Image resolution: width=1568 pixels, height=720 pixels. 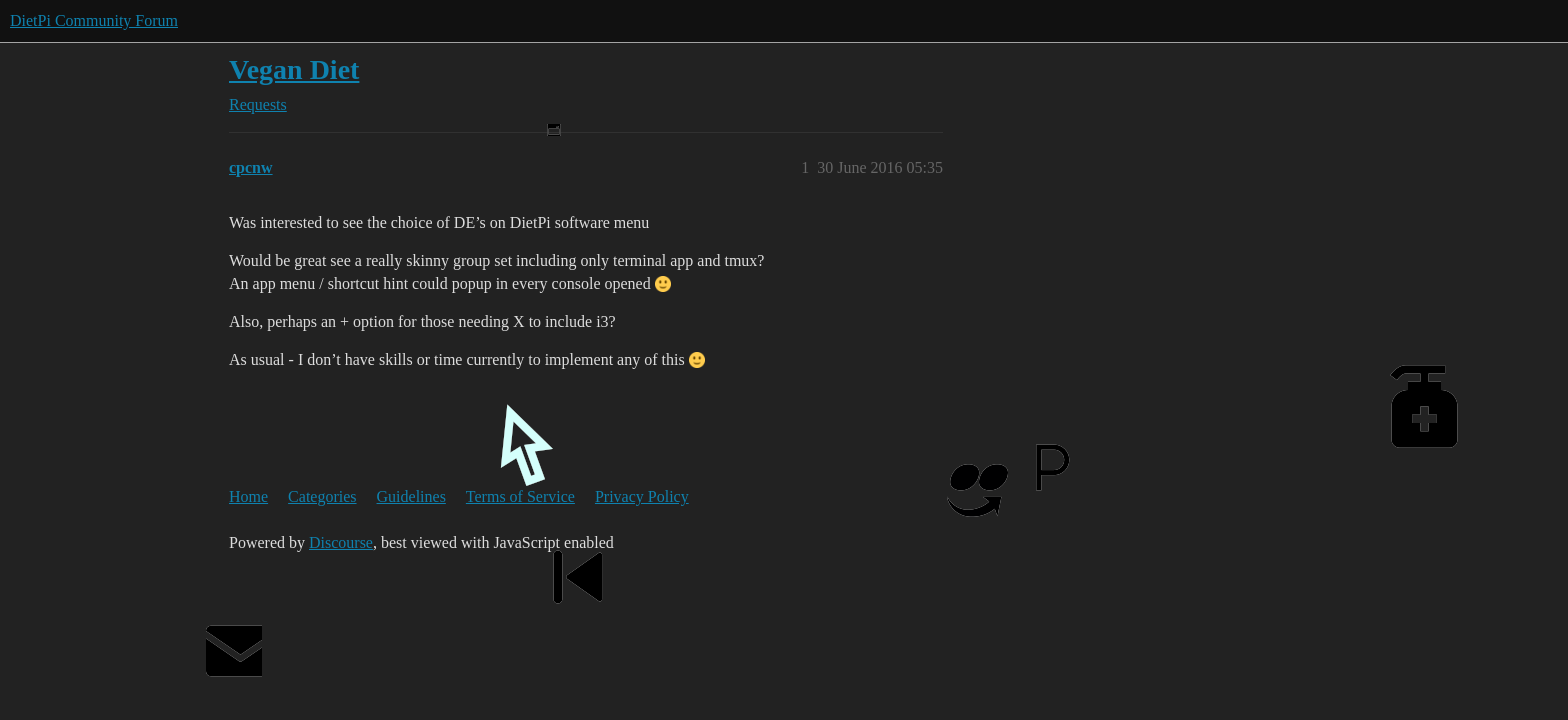 What do you see at coordinates (580, 577) in the screenshot?
I see `skip to previous track` at bounding box center [580, 577].